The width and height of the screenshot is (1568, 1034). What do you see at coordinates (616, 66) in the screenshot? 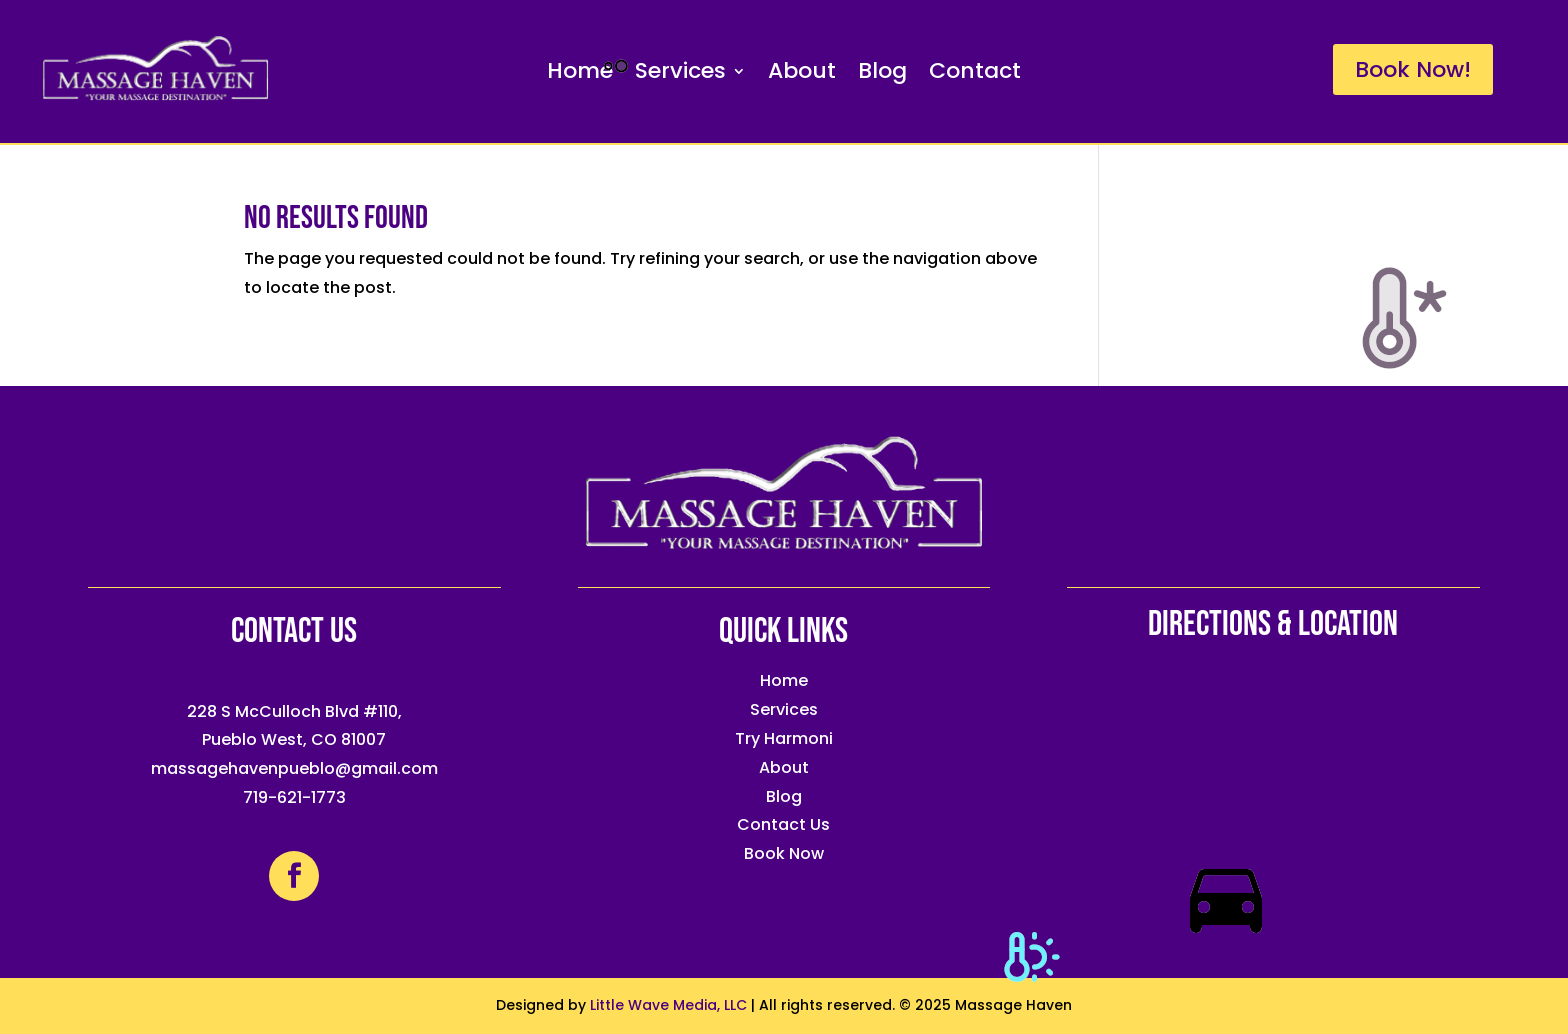
I see `toggle HDR strong mode for photos` at bounding box center [616, 66].